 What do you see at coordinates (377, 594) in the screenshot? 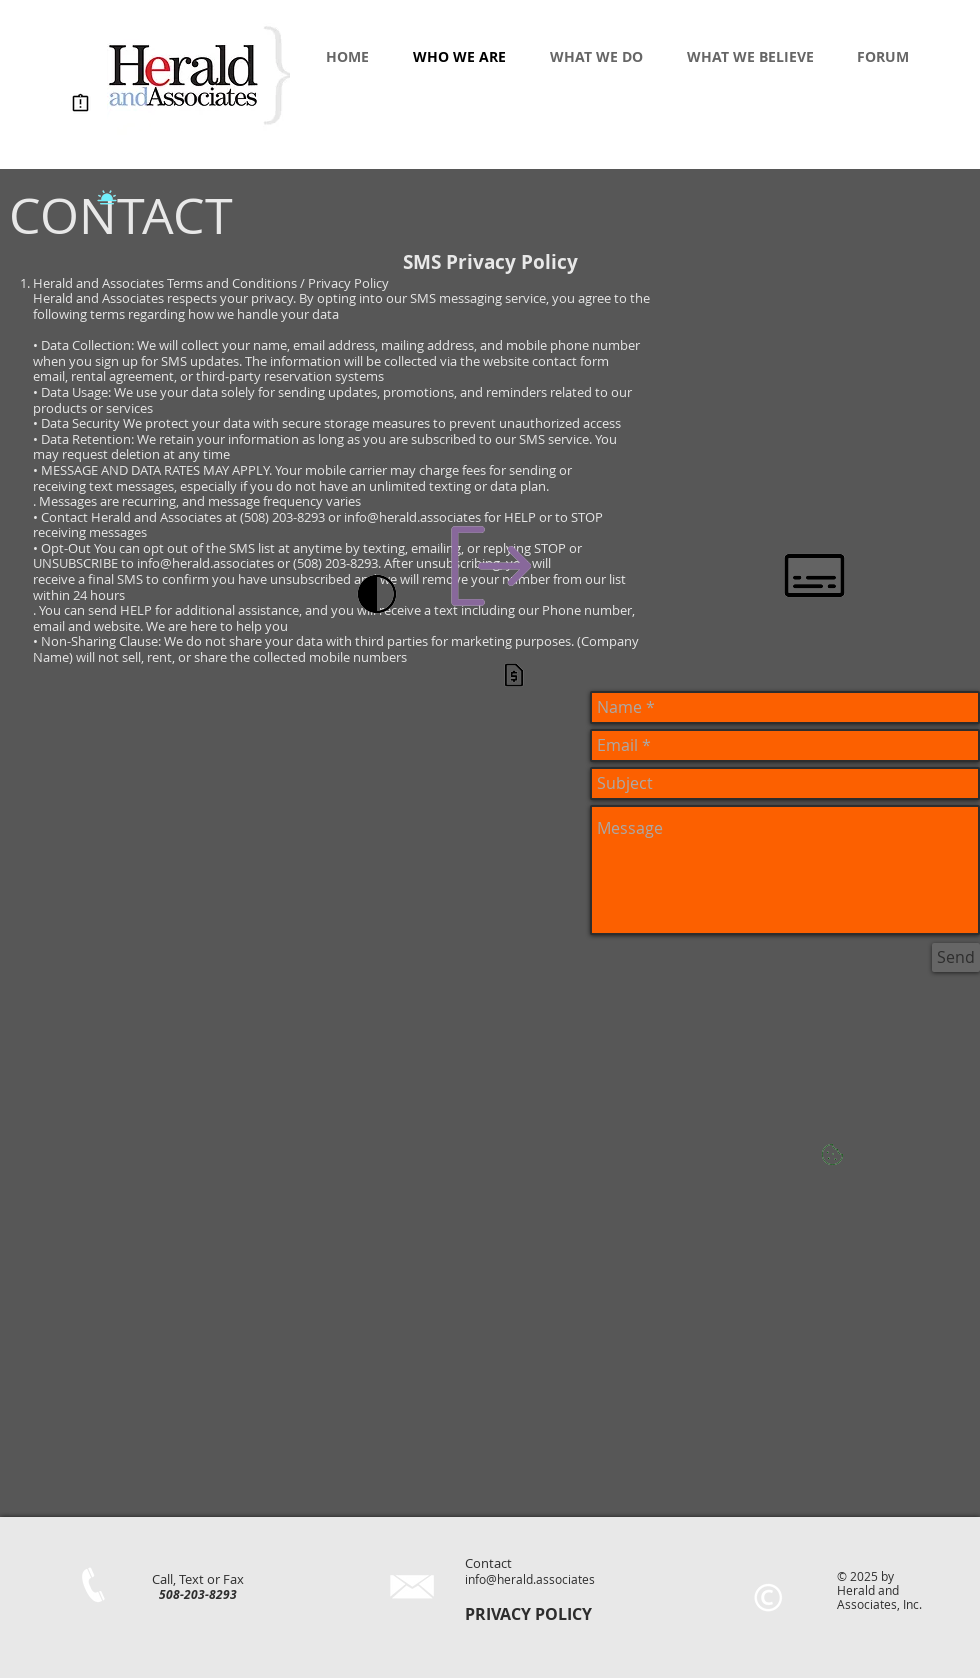
I see `toggle between light and dark theme` at bounding box center [377, 594].